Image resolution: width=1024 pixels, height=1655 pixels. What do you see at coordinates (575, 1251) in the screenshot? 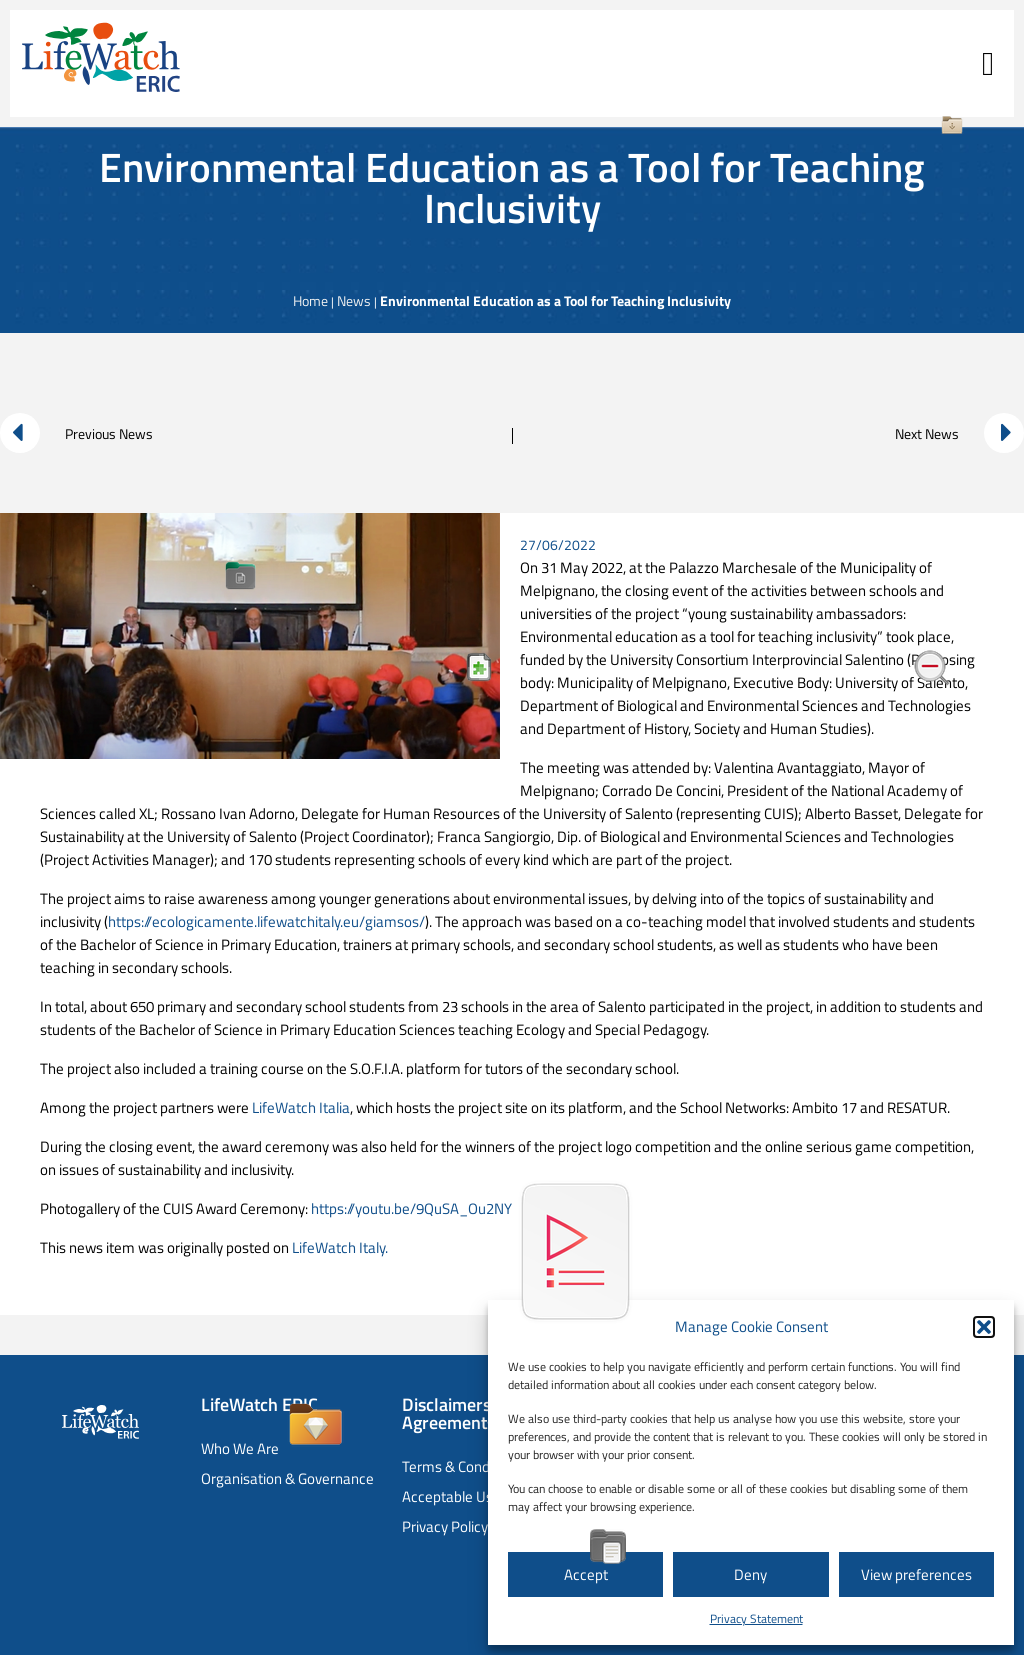
I see `open a playlist file` at bounding box center [575, 1251].